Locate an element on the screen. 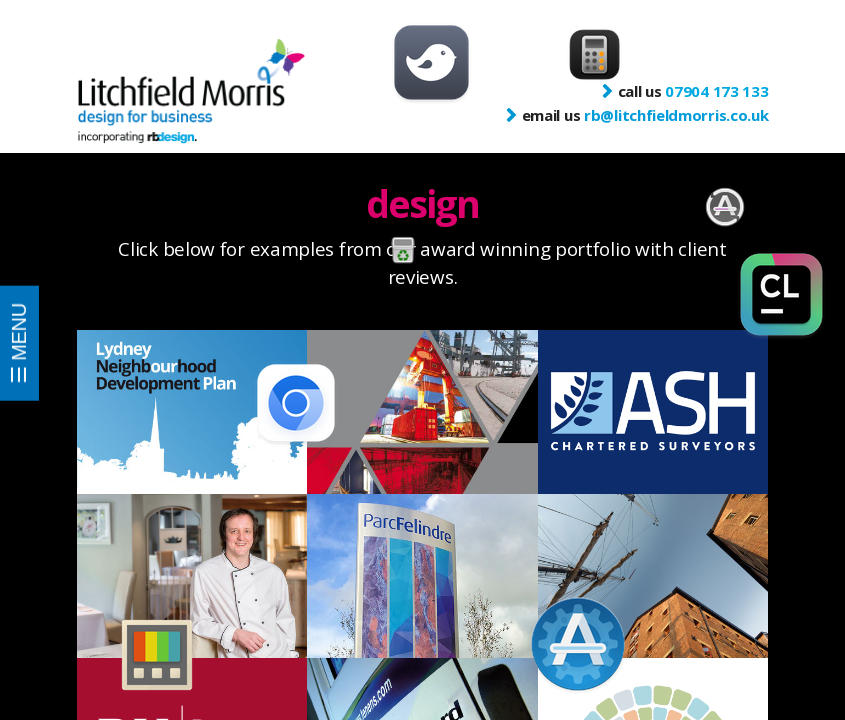 Image resolution: width=845 pixels, height=720 pixels. open microsoft powertoys application is located at coordinates (157, 655).